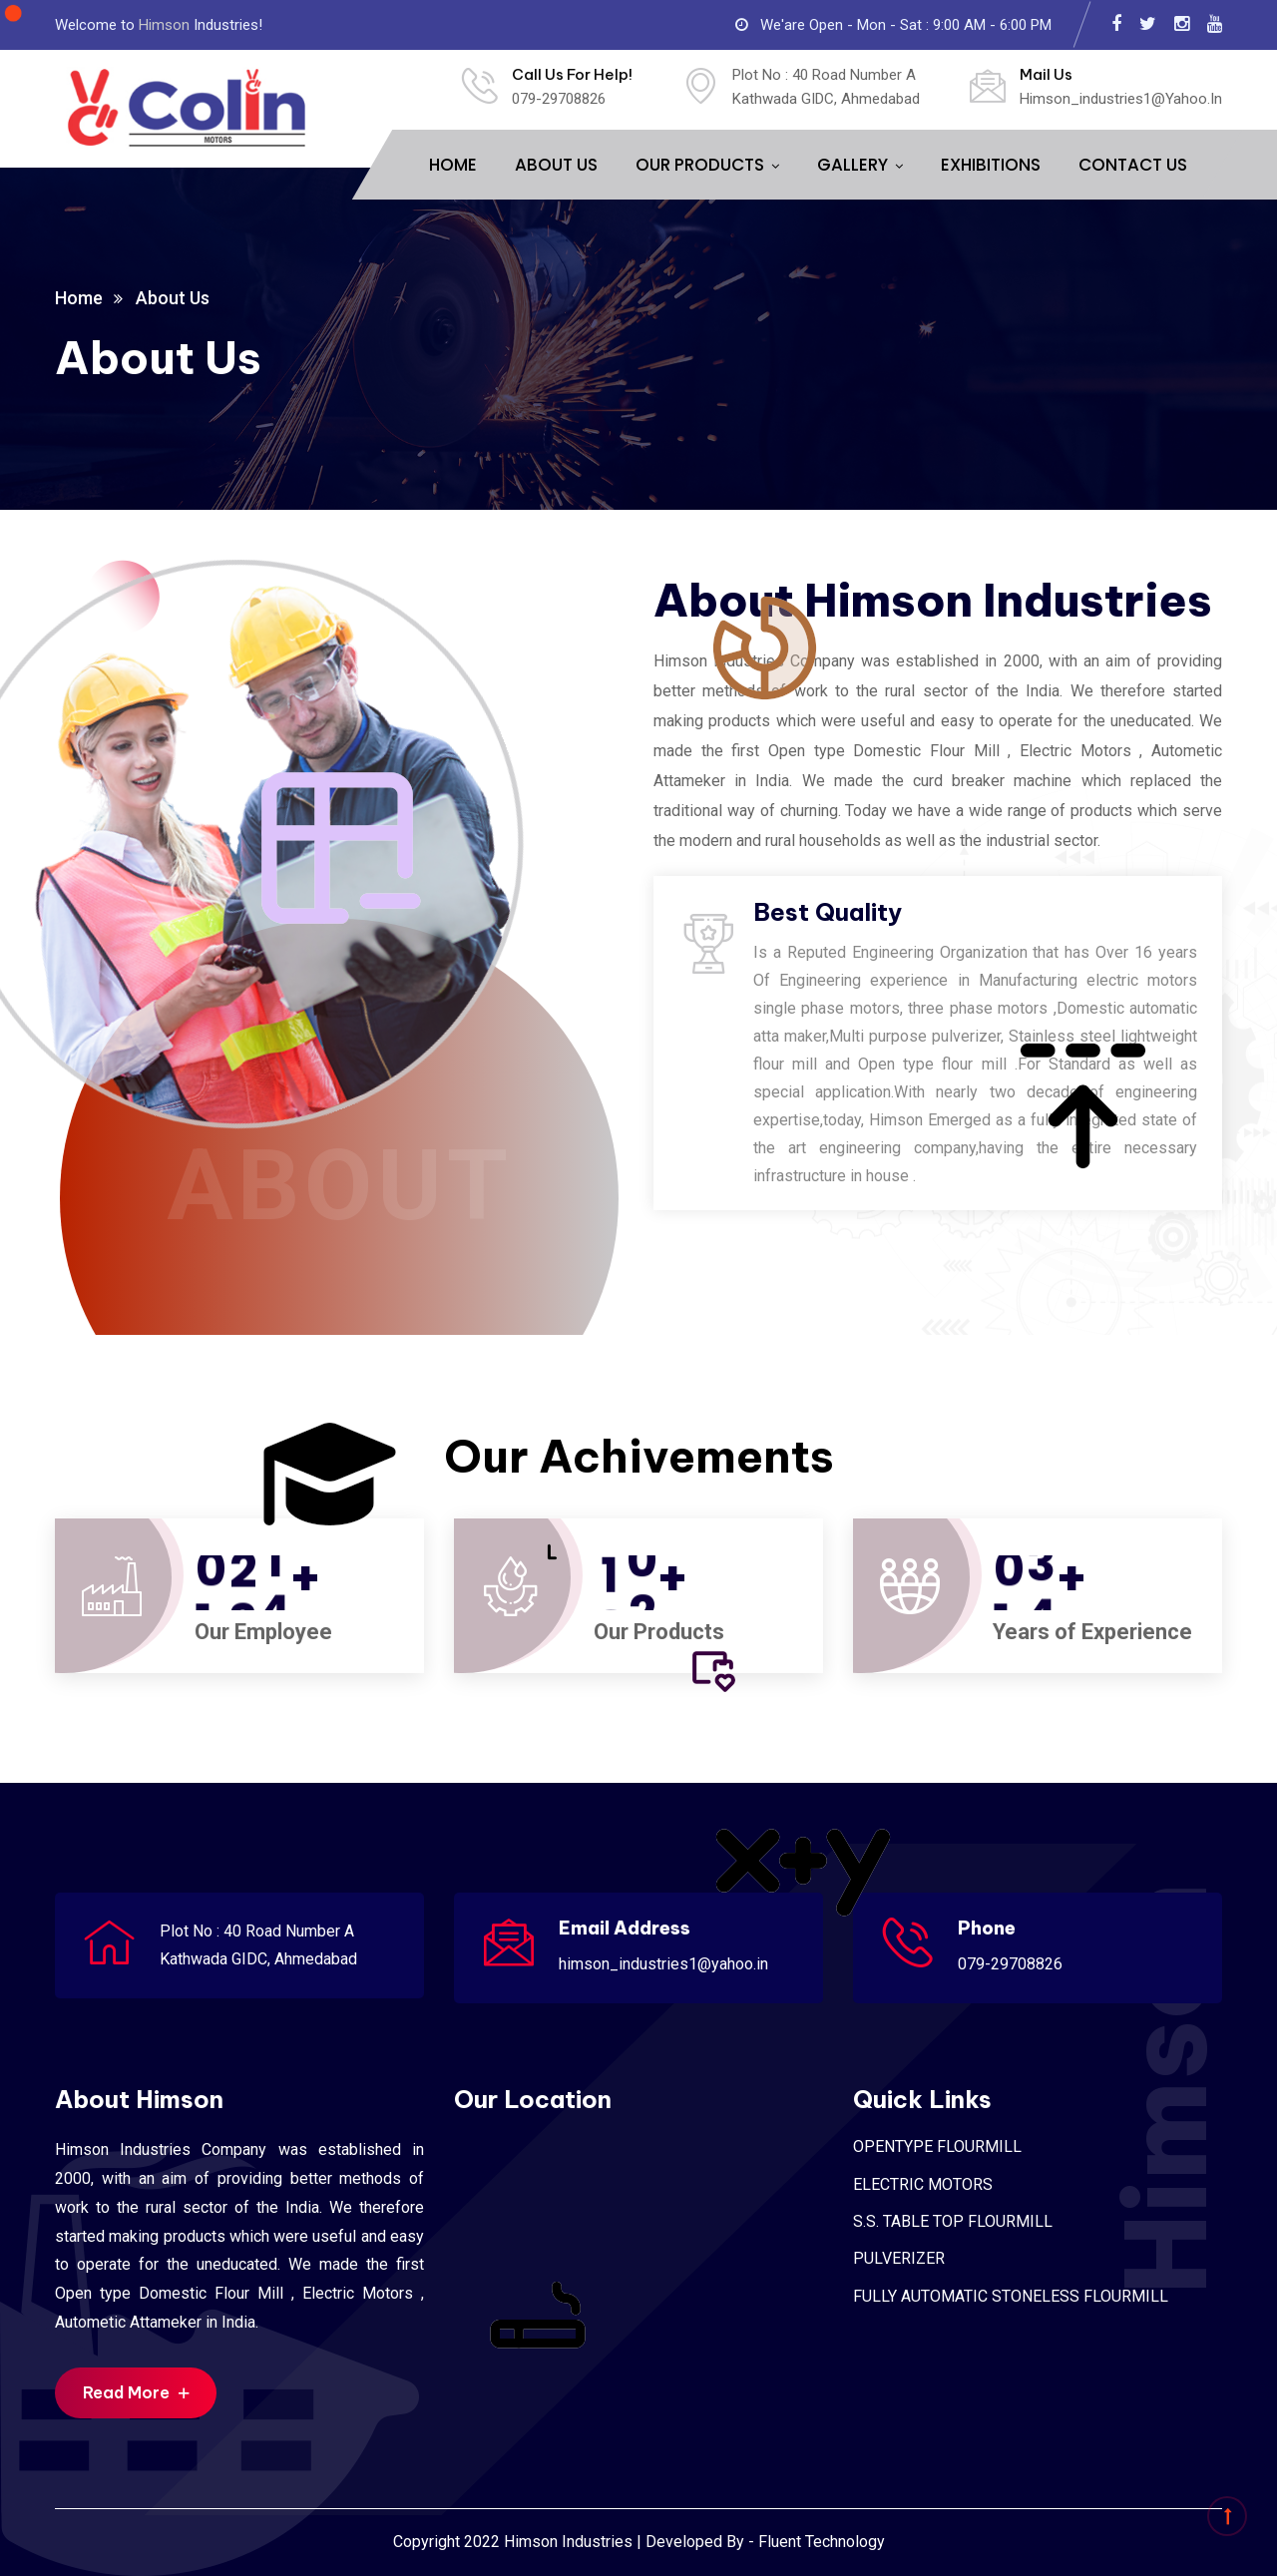 This screenshot has height=2576, width=1277. Describe the element at coordinates (712, 1669) in the screenshot. I see `favorite or like a connected device` at that location.